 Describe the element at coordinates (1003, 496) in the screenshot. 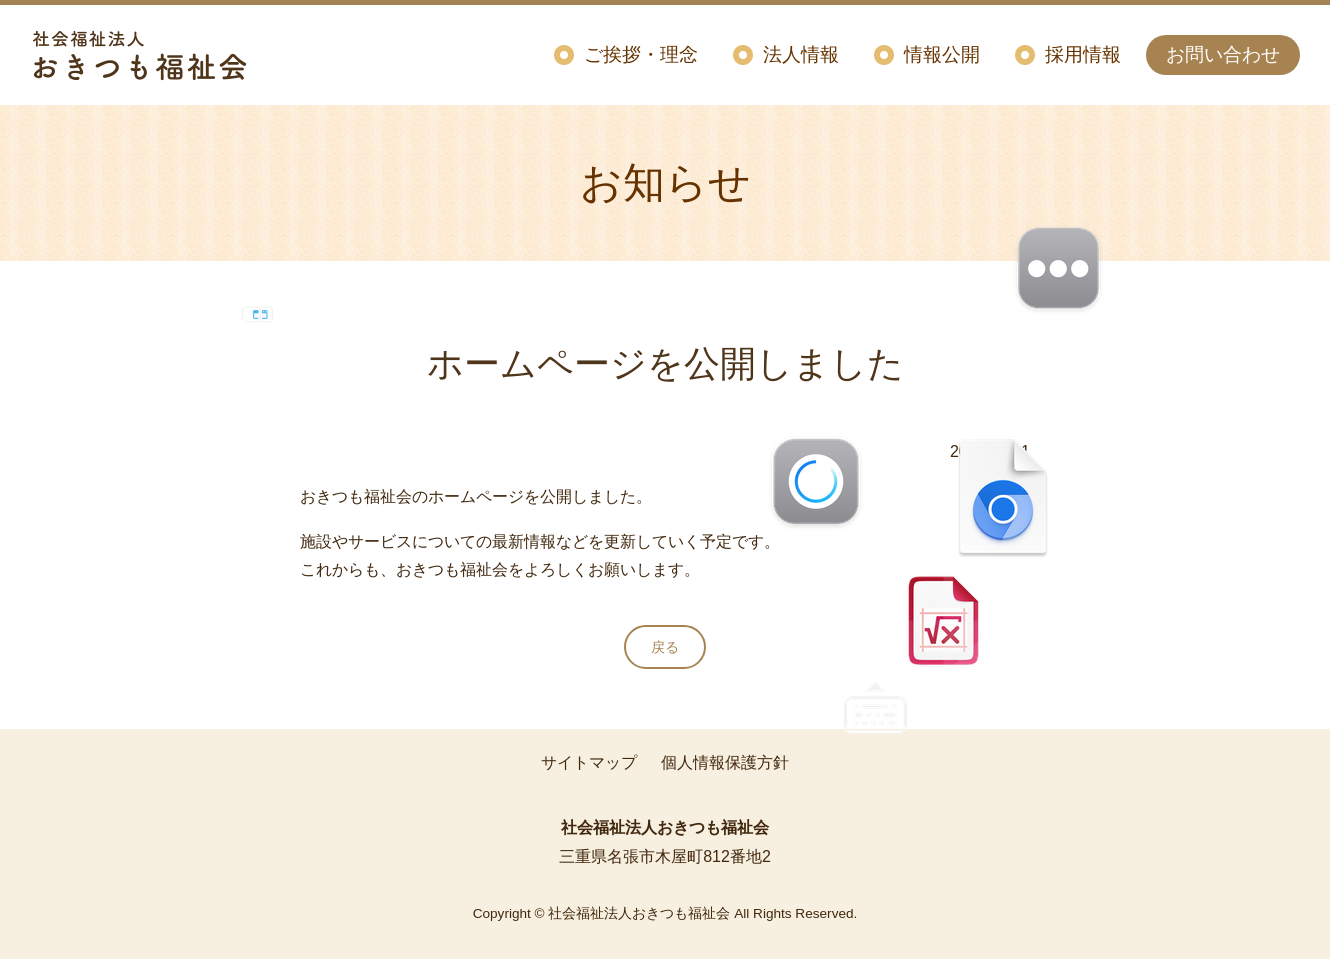

I see `open a document in chromium browser` at that location.